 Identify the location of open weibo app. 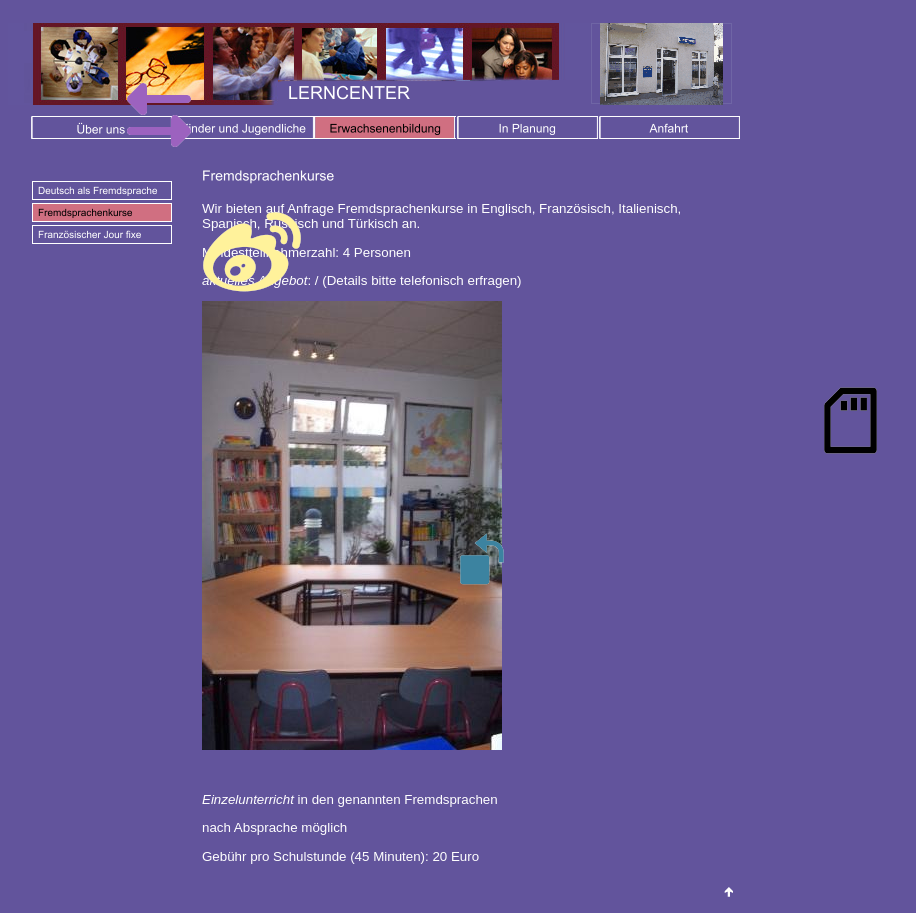
(252, 255).